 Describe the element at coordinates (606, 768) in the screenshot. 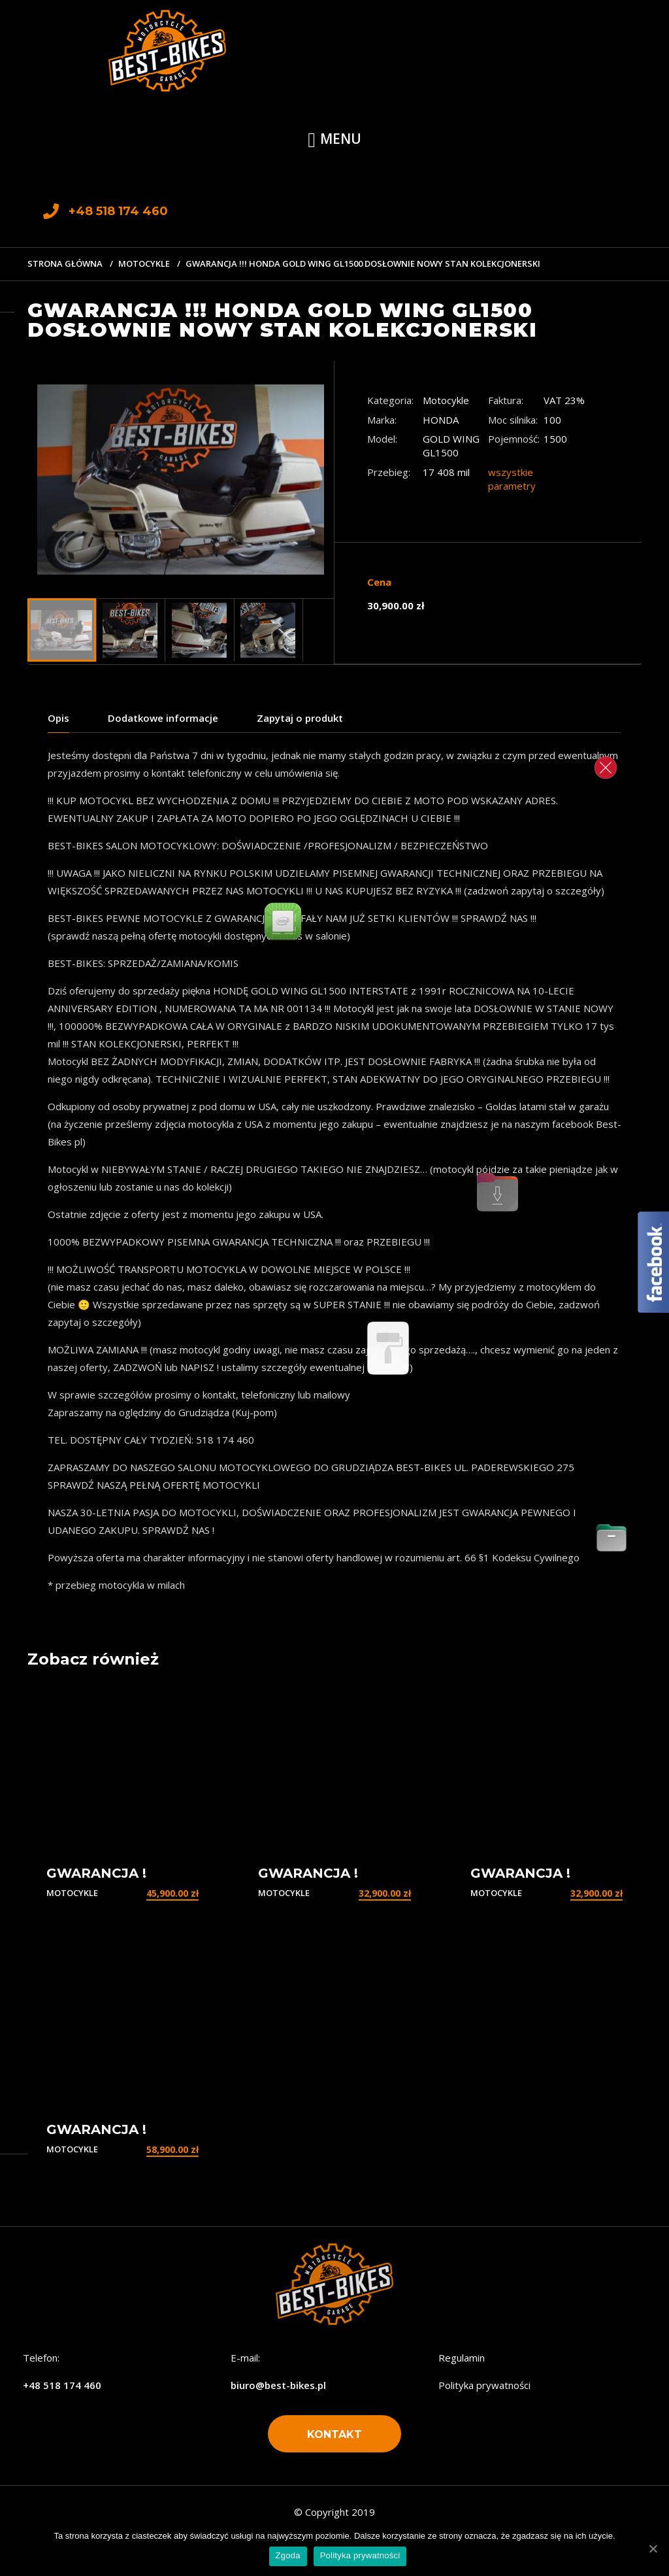

I see `indicates a file or content that cannot be read or accessed` at that location.